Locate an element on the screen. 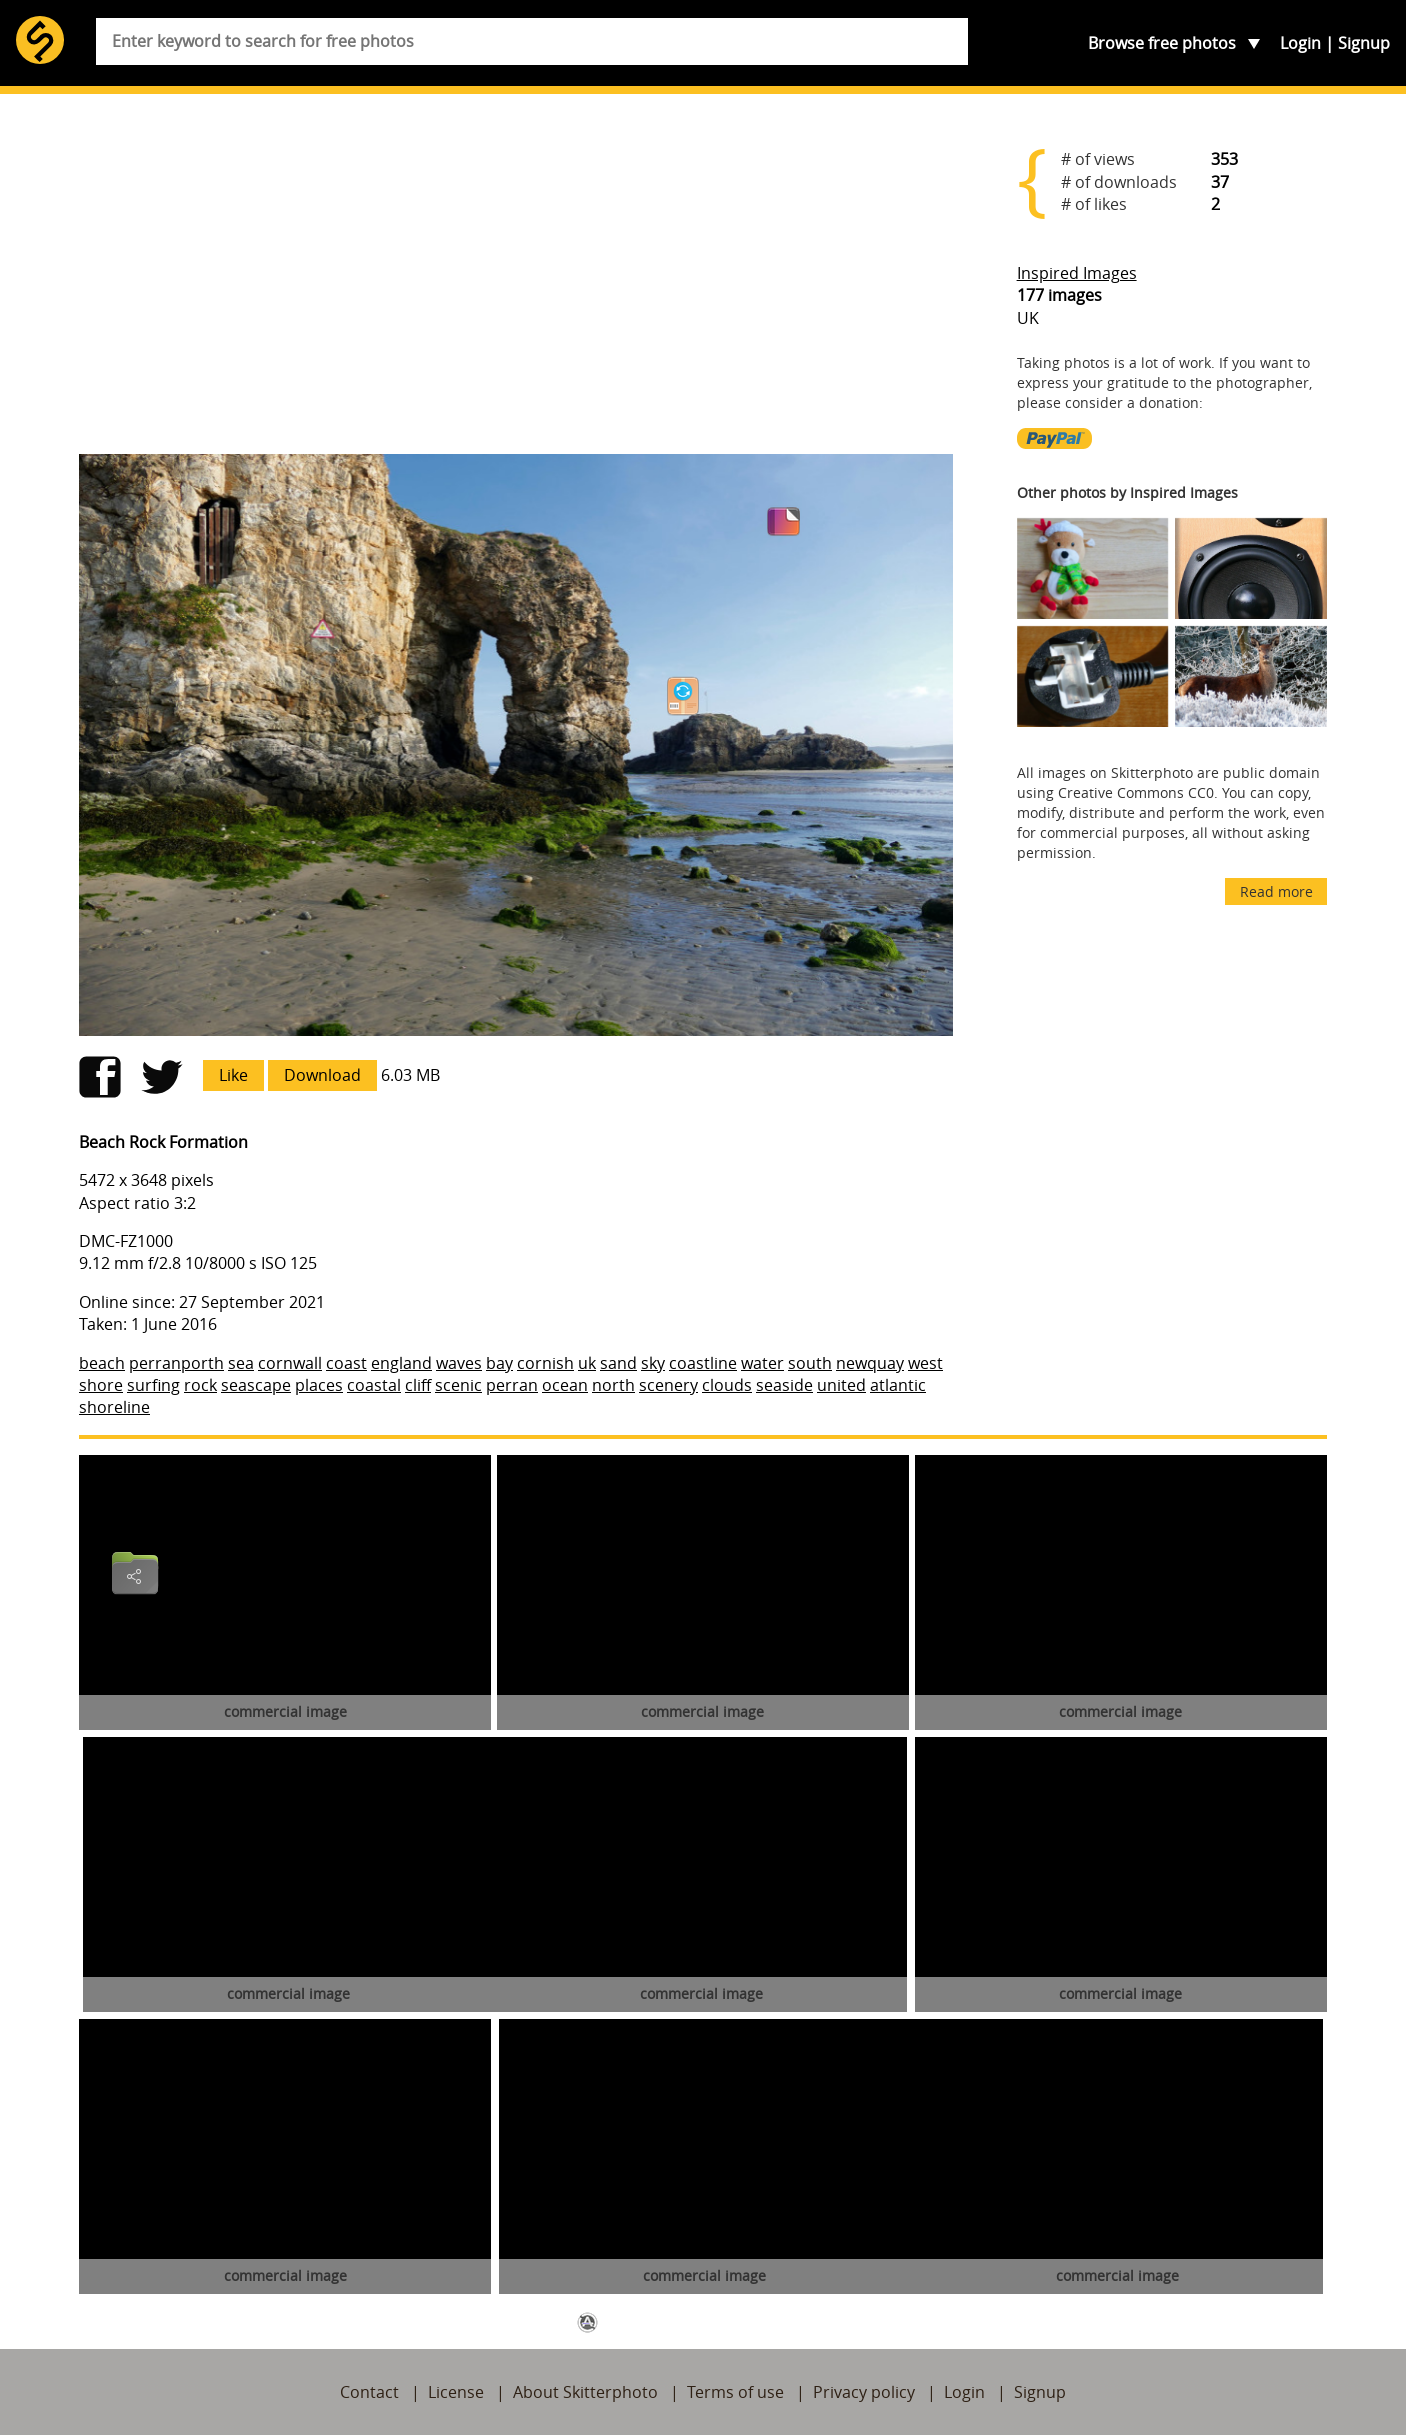  system package upgrade available is located at coordinates (683, 696).